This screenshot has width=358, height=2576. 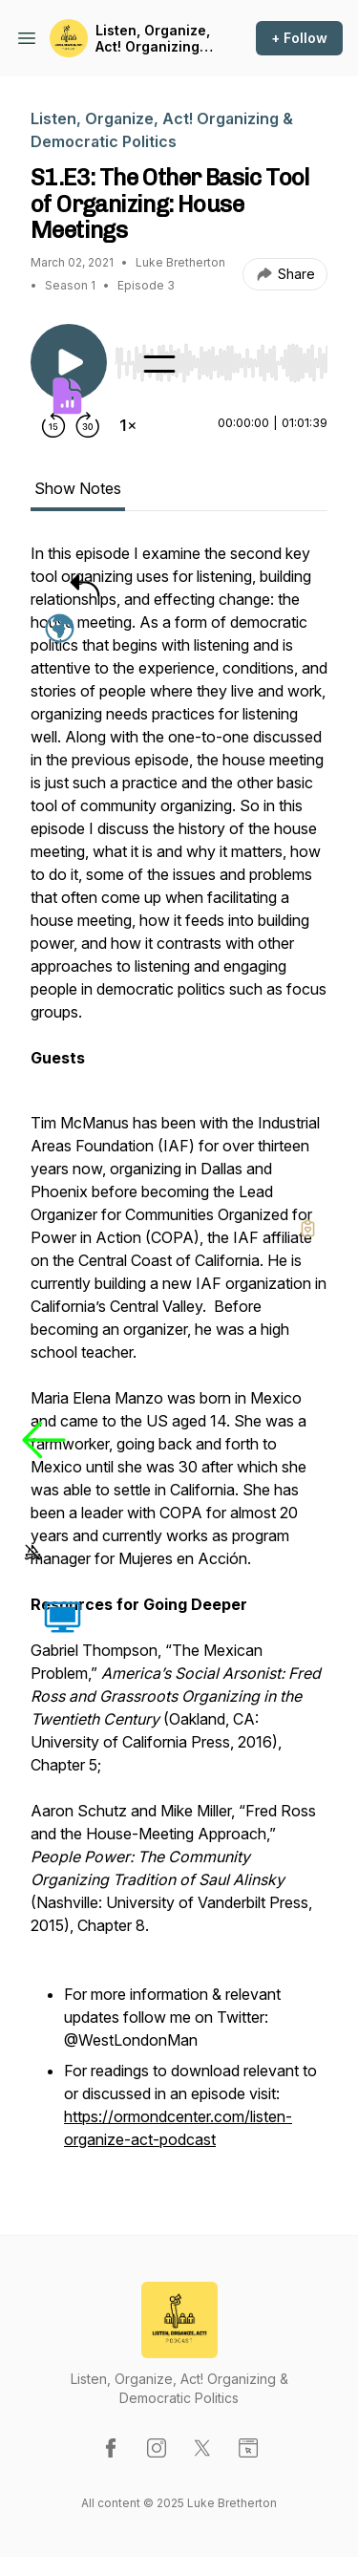 I want to click on access TV or video streaming options, so click(x=62, y=1617).